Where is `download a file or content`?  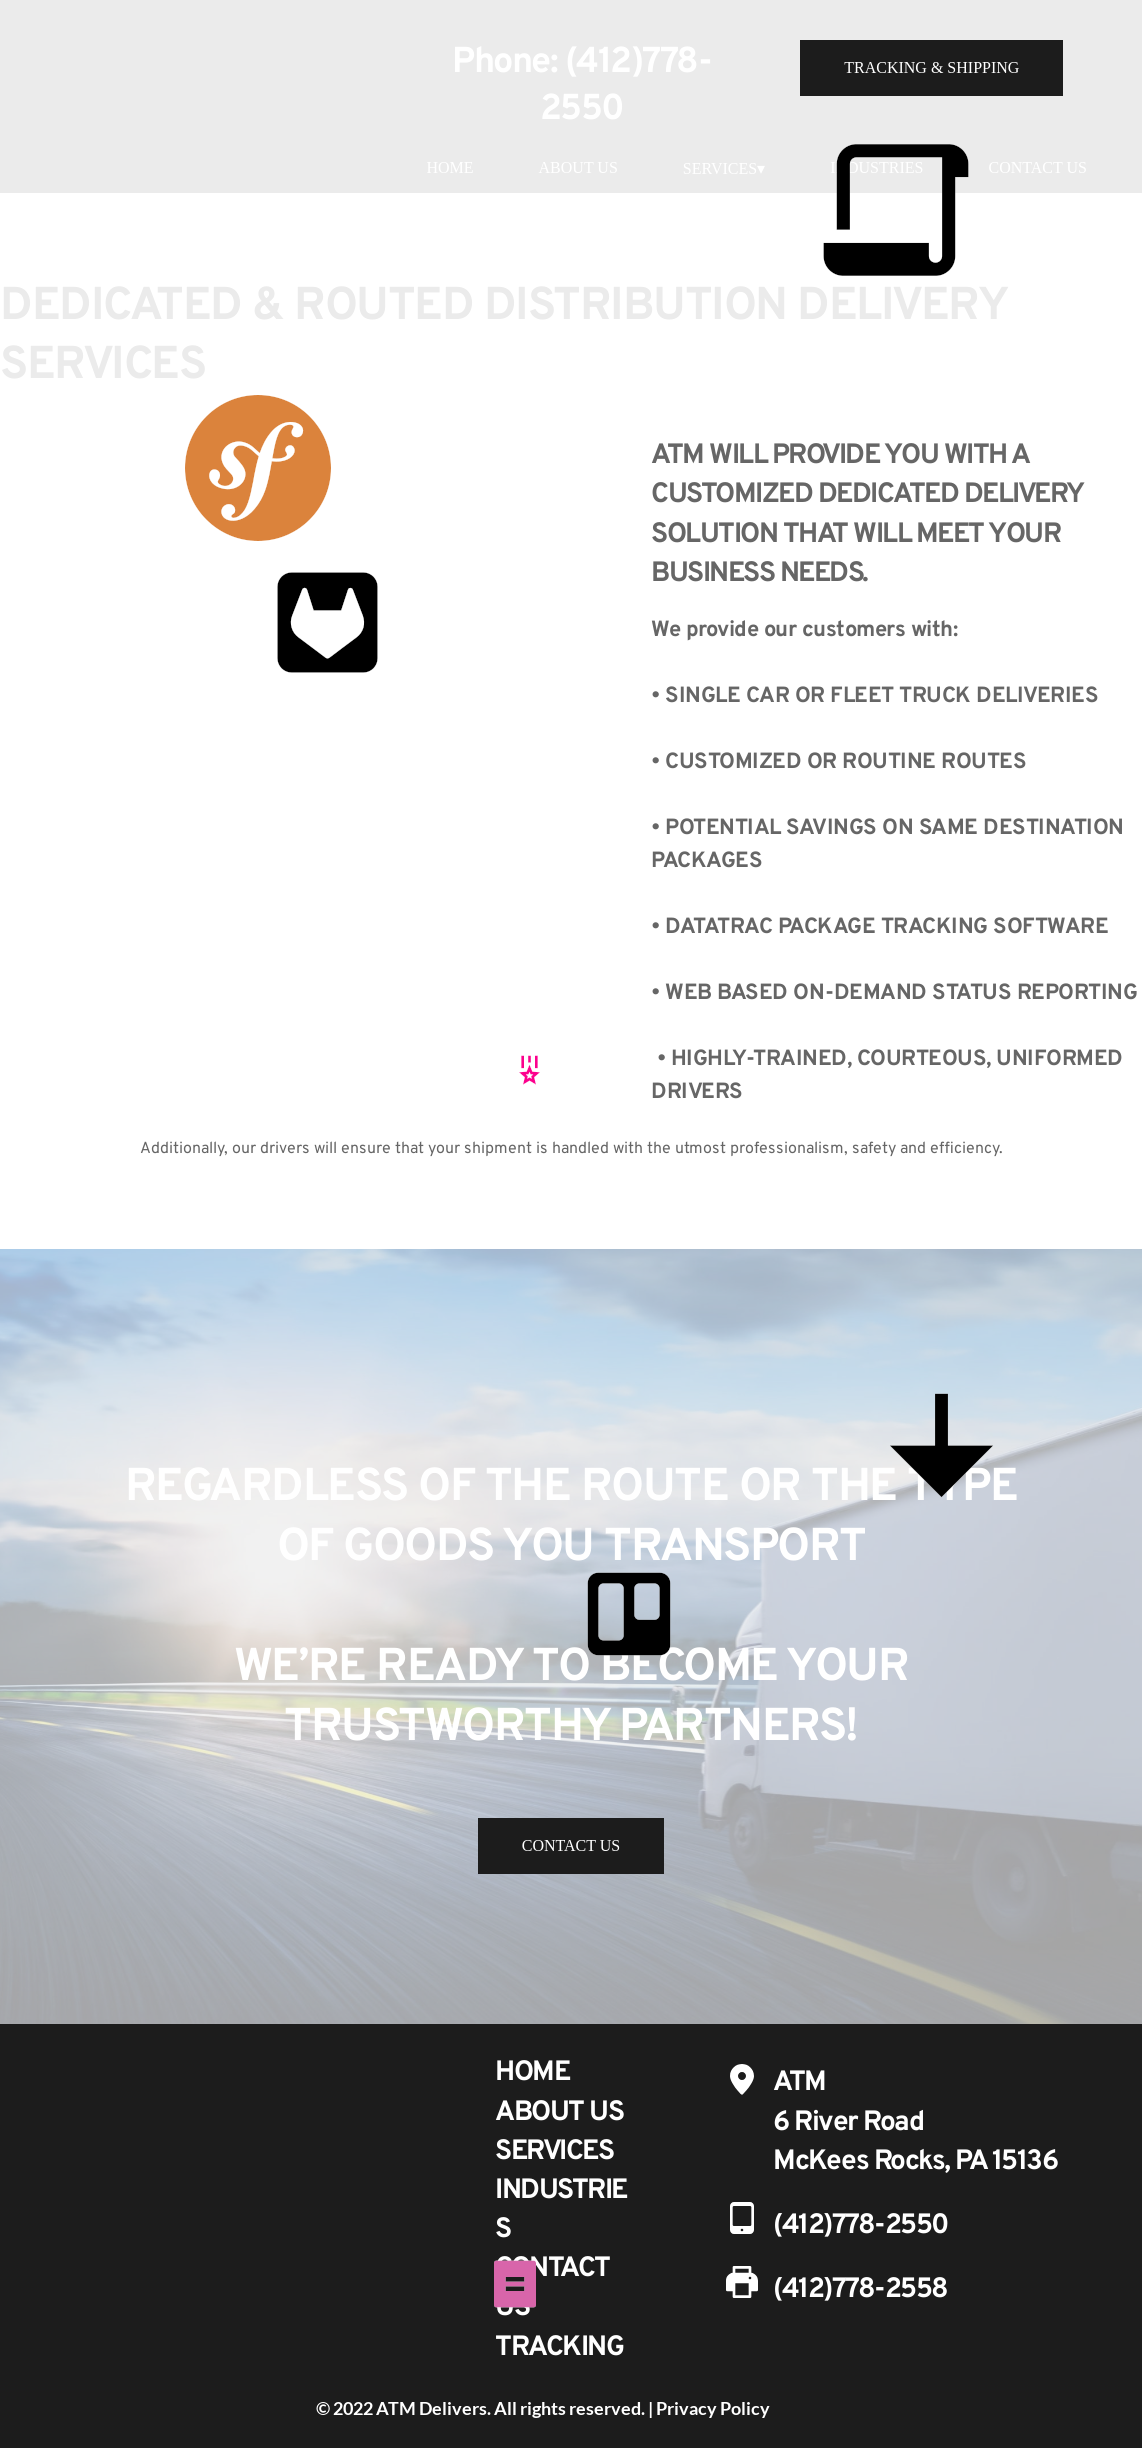
download a file or content is located at coordinates (941, 1445).